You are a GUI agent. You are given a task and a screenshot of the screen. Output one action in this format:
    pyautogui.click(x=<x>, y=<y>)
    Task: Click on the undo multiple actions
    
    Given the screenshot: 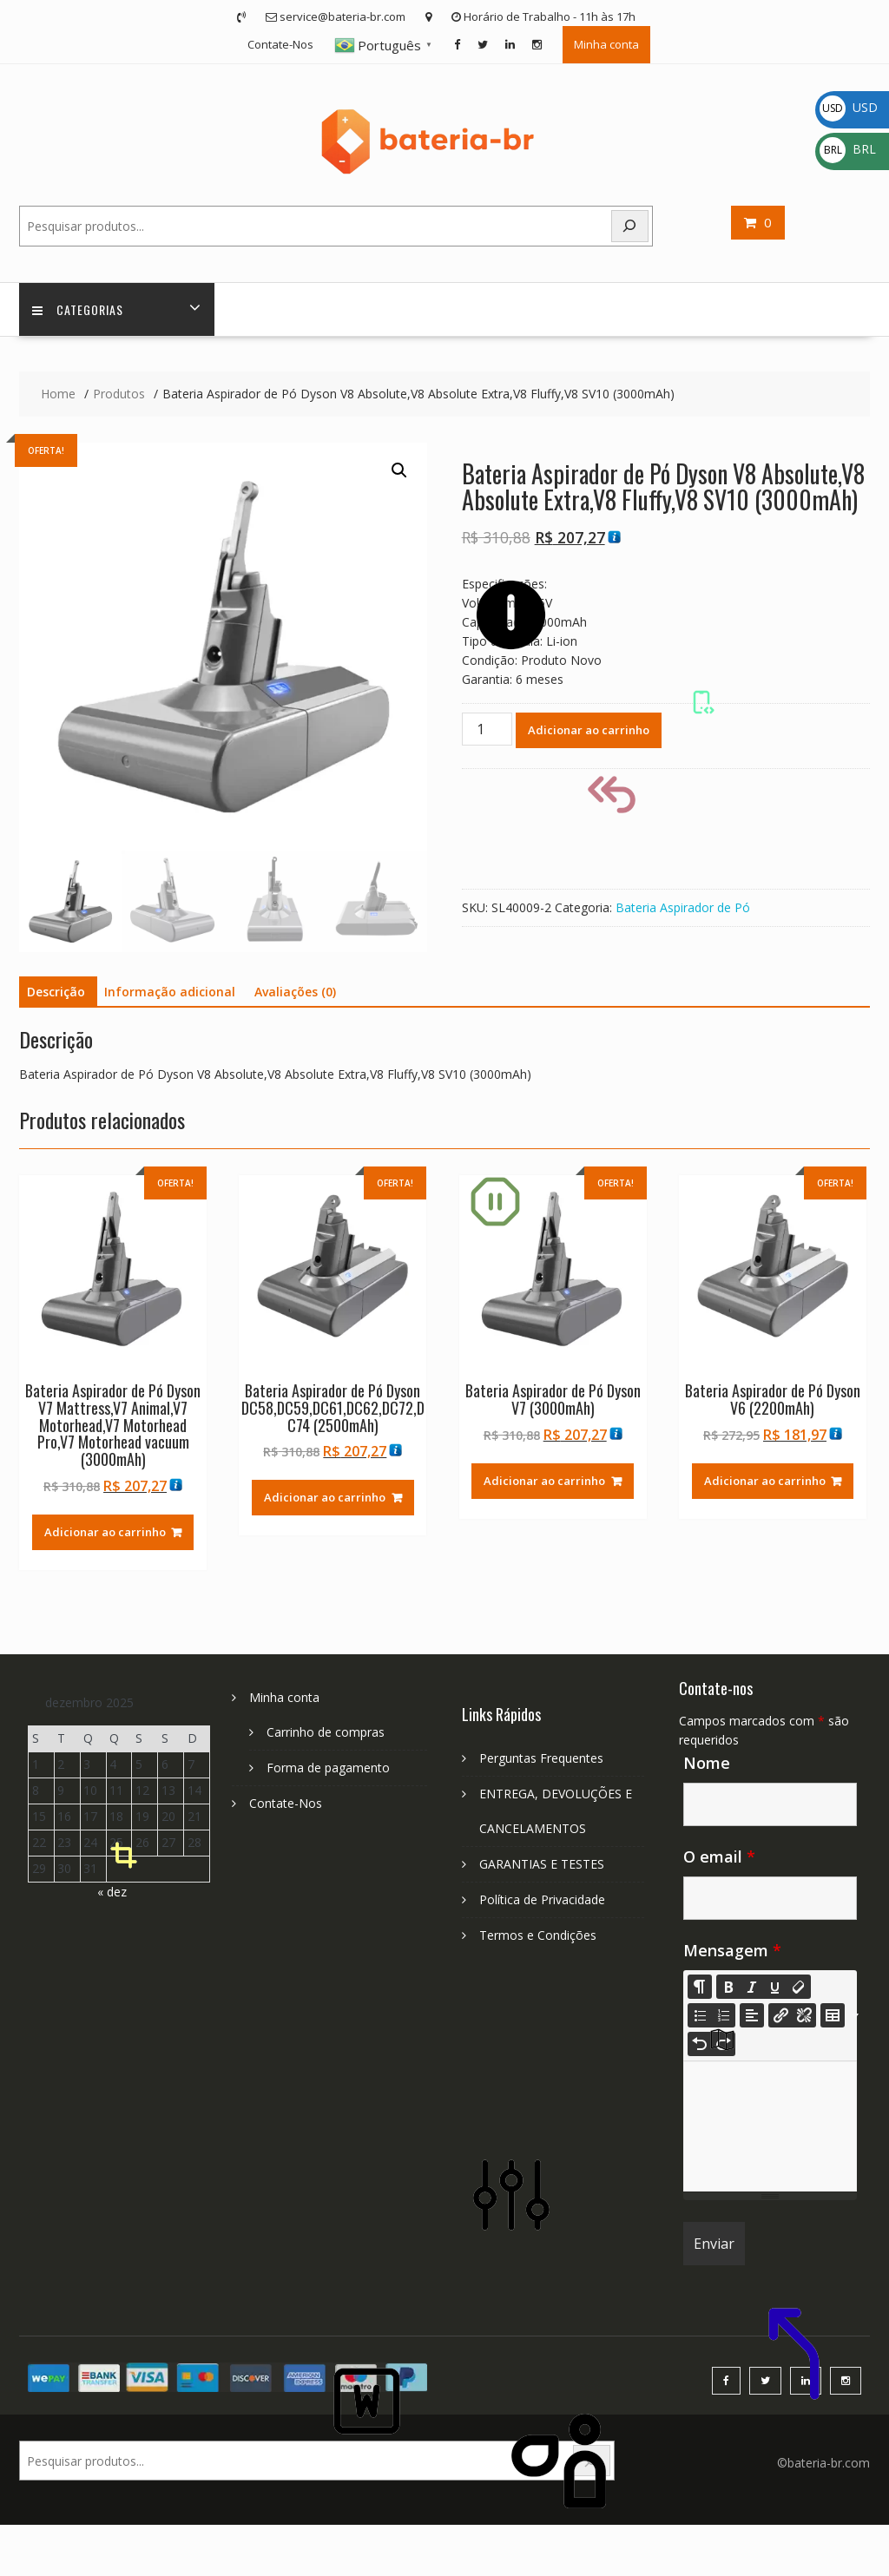 What is the action you would take?
    pyautogui.click(x=611, y=794)
    